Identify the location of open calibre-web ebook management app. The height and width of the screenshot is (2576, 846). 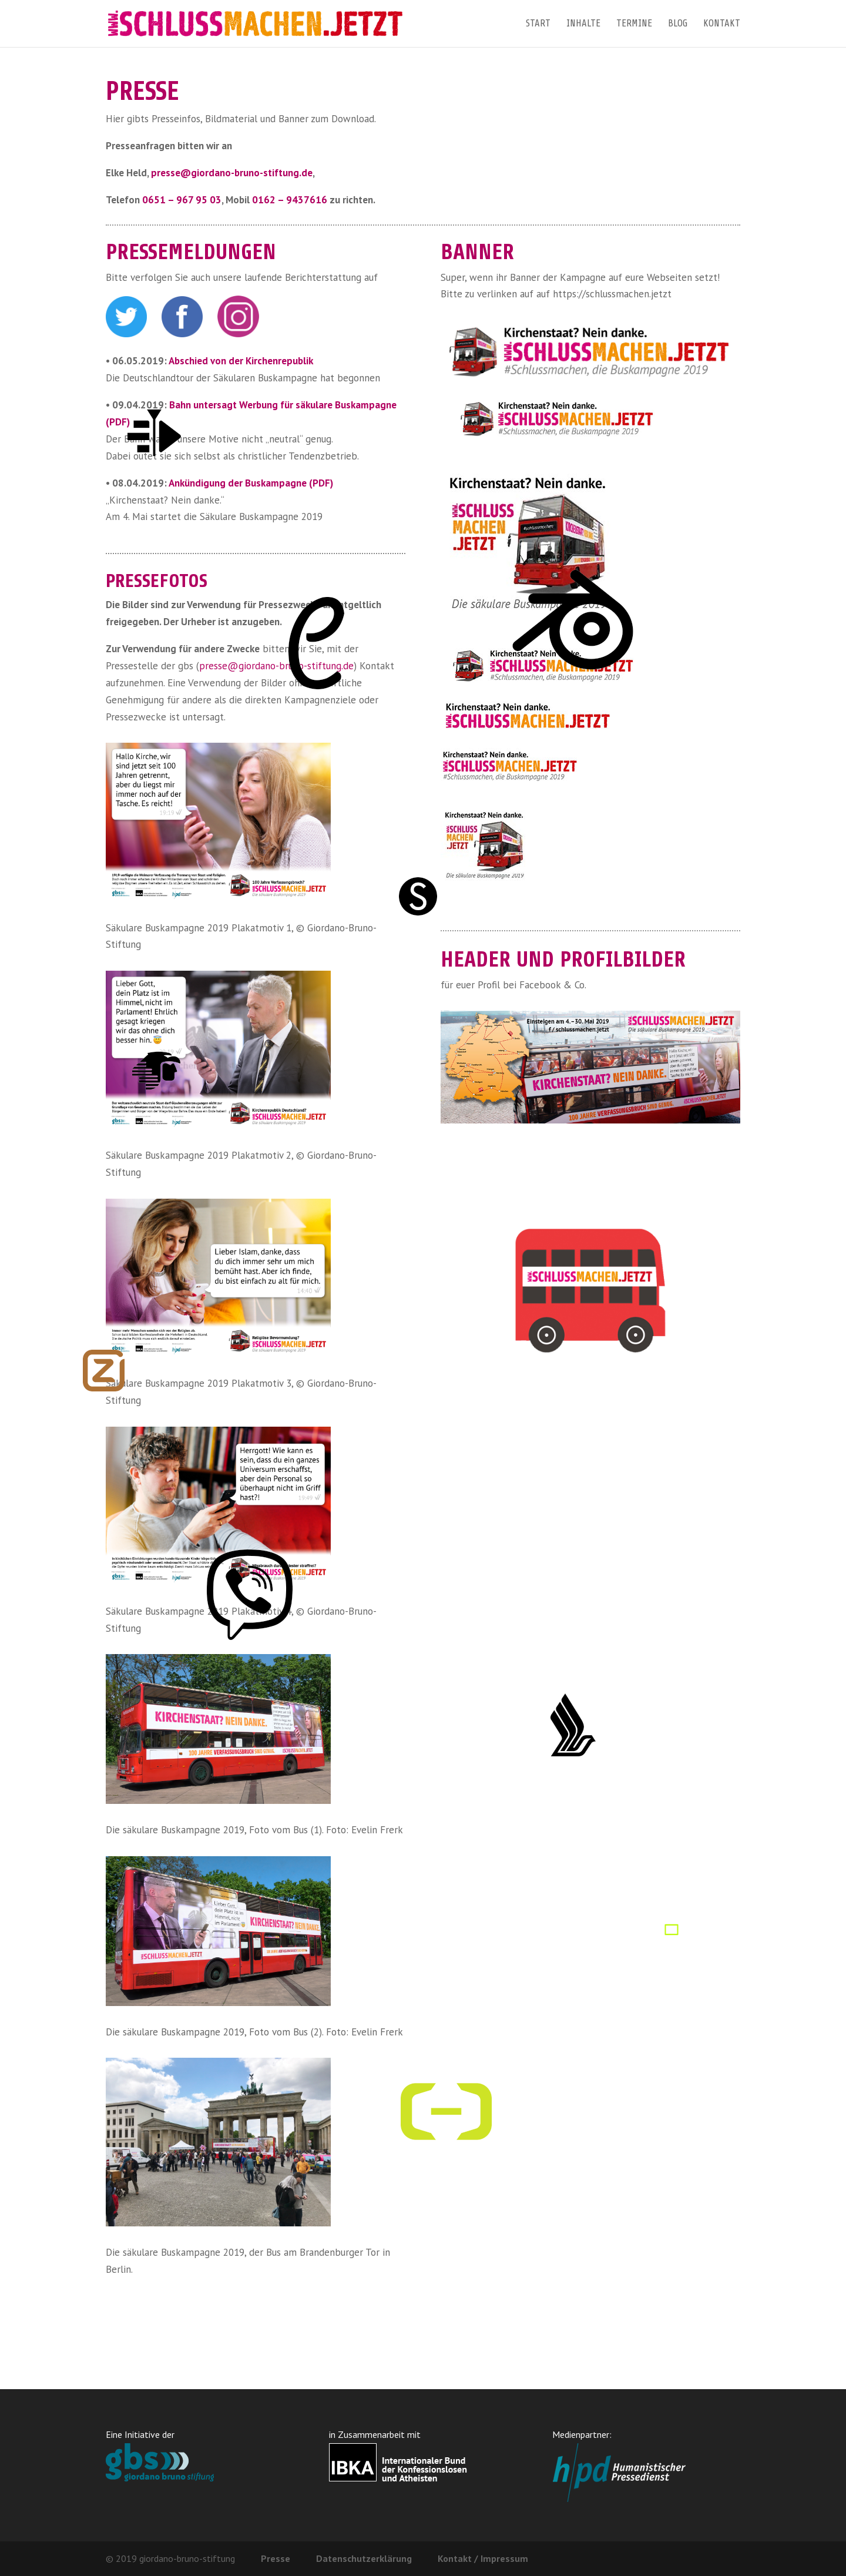
(316, 643).